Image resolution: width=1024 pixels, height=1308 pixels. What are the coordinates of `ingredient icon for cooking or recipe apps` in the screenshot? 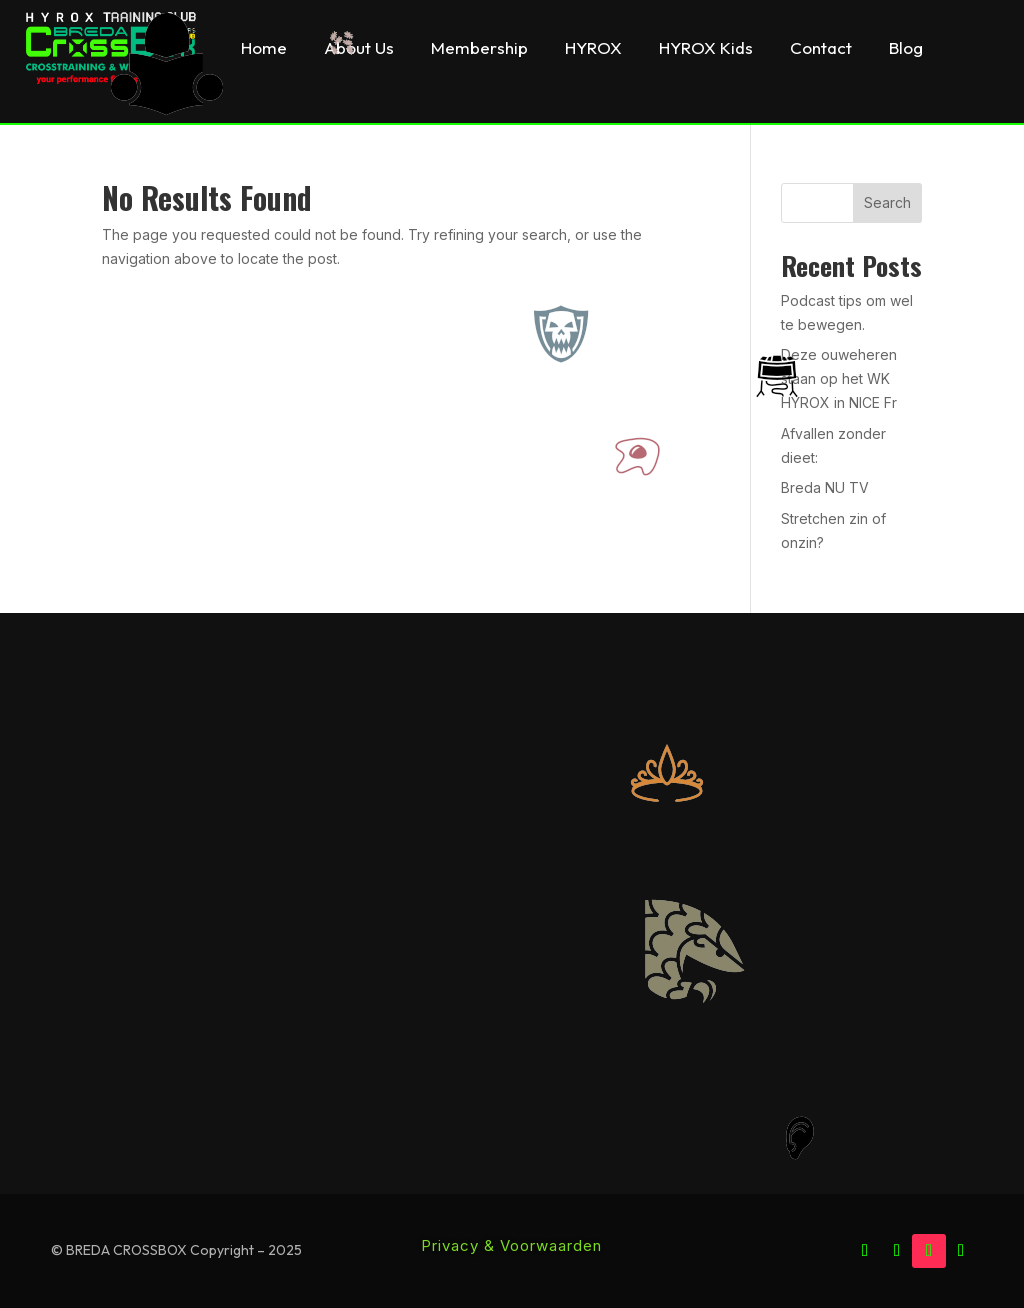 It's located at (637, 454).